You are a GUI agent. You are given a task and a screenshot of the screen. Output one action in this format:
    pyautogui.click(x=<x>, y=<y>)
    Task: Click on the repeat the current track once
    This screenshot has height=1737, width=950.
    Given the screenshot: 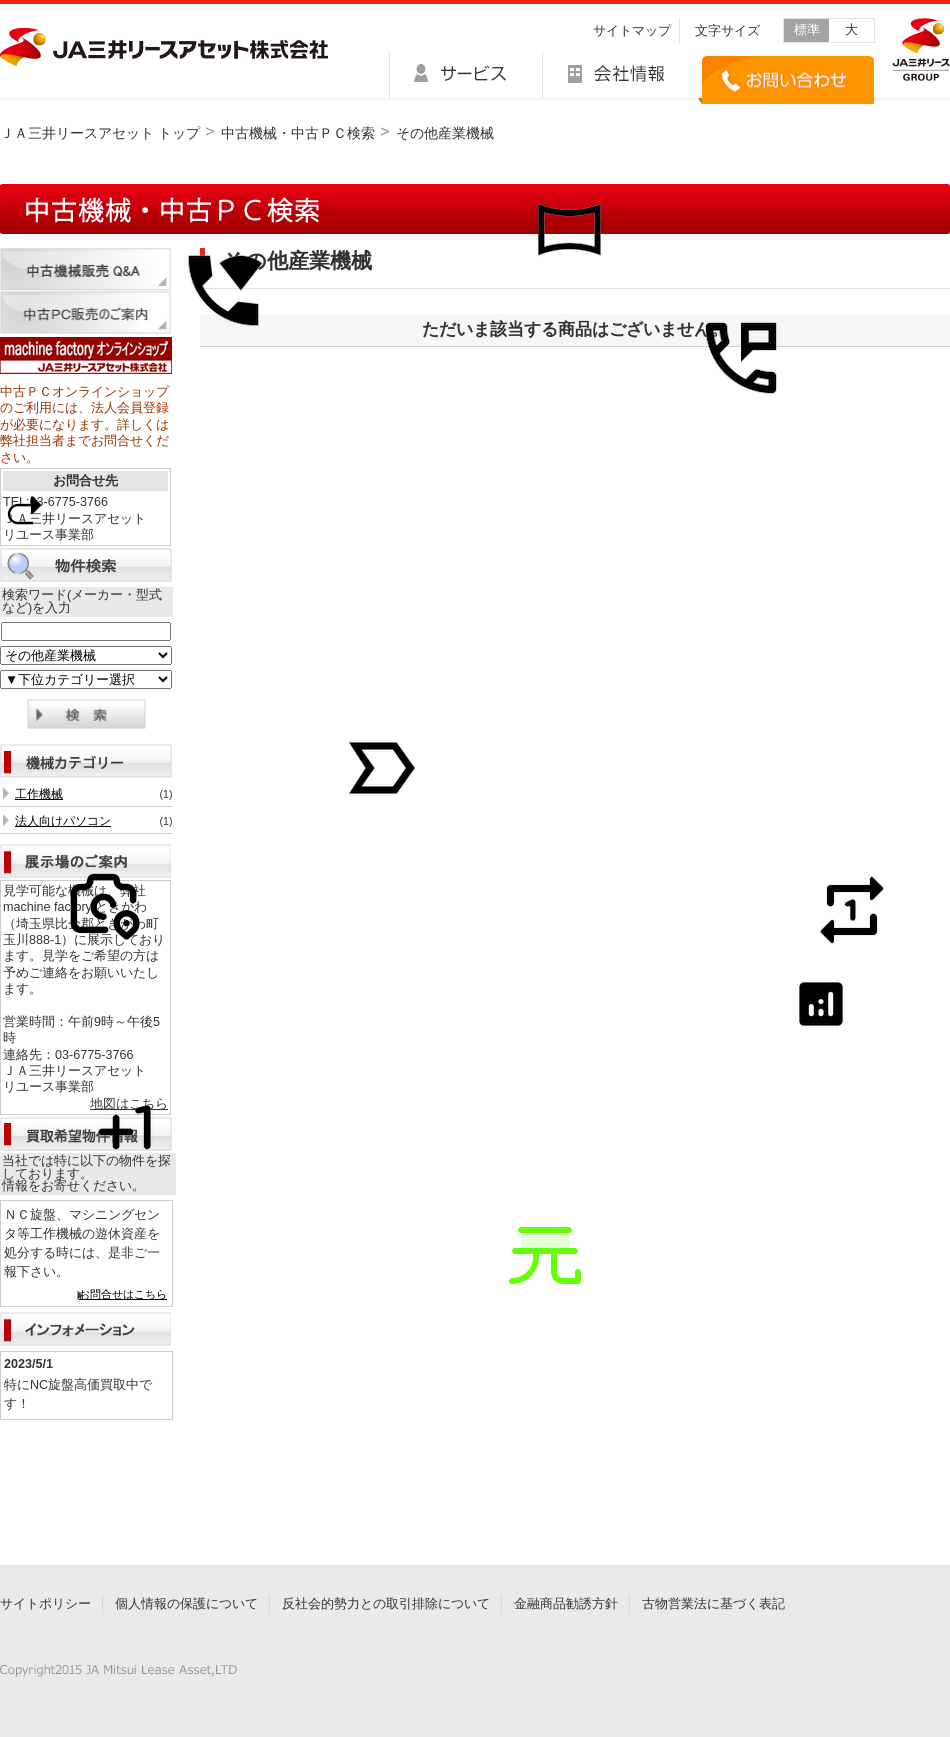 What is the action you would take?
    pyautogui.click(x=852, y=910)
    